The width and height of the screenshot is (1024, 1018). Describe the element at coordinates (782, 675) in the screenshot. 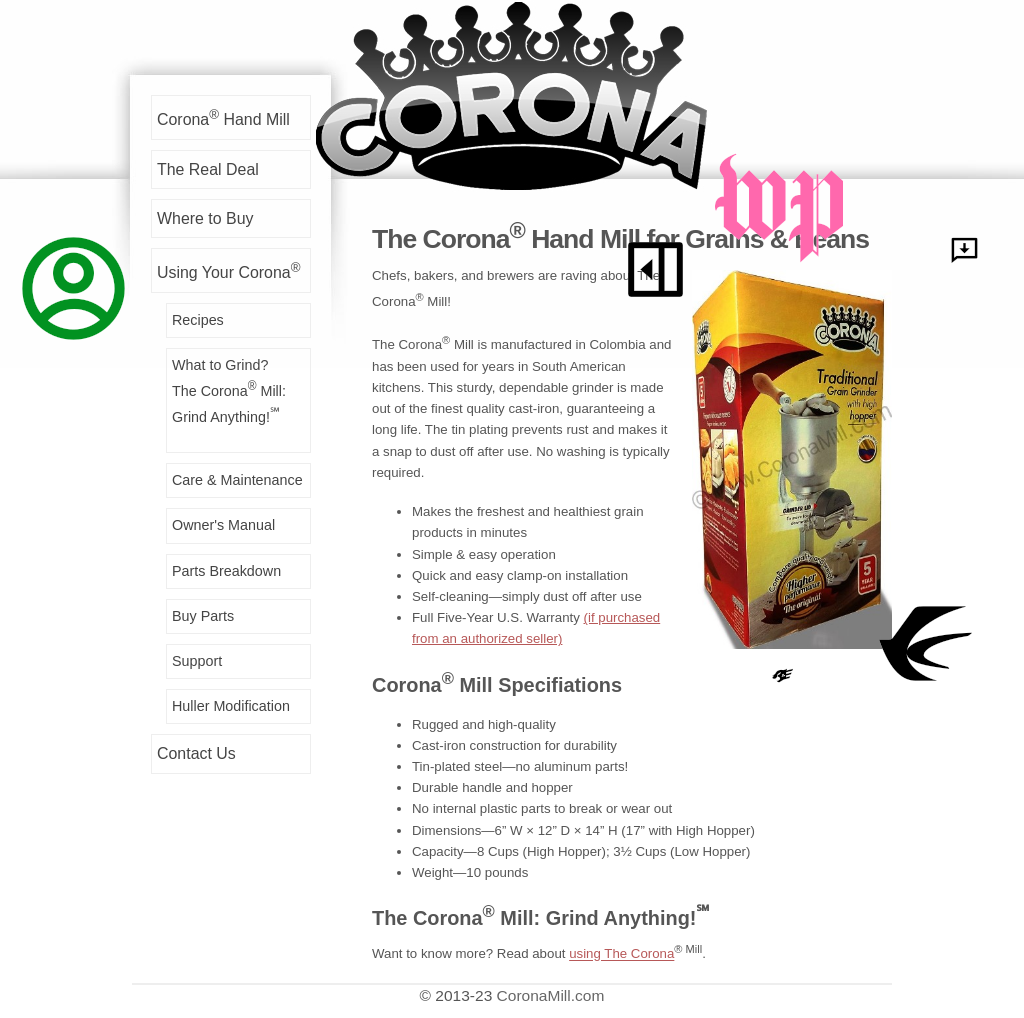

I see `fastify web framework logo` at that location.